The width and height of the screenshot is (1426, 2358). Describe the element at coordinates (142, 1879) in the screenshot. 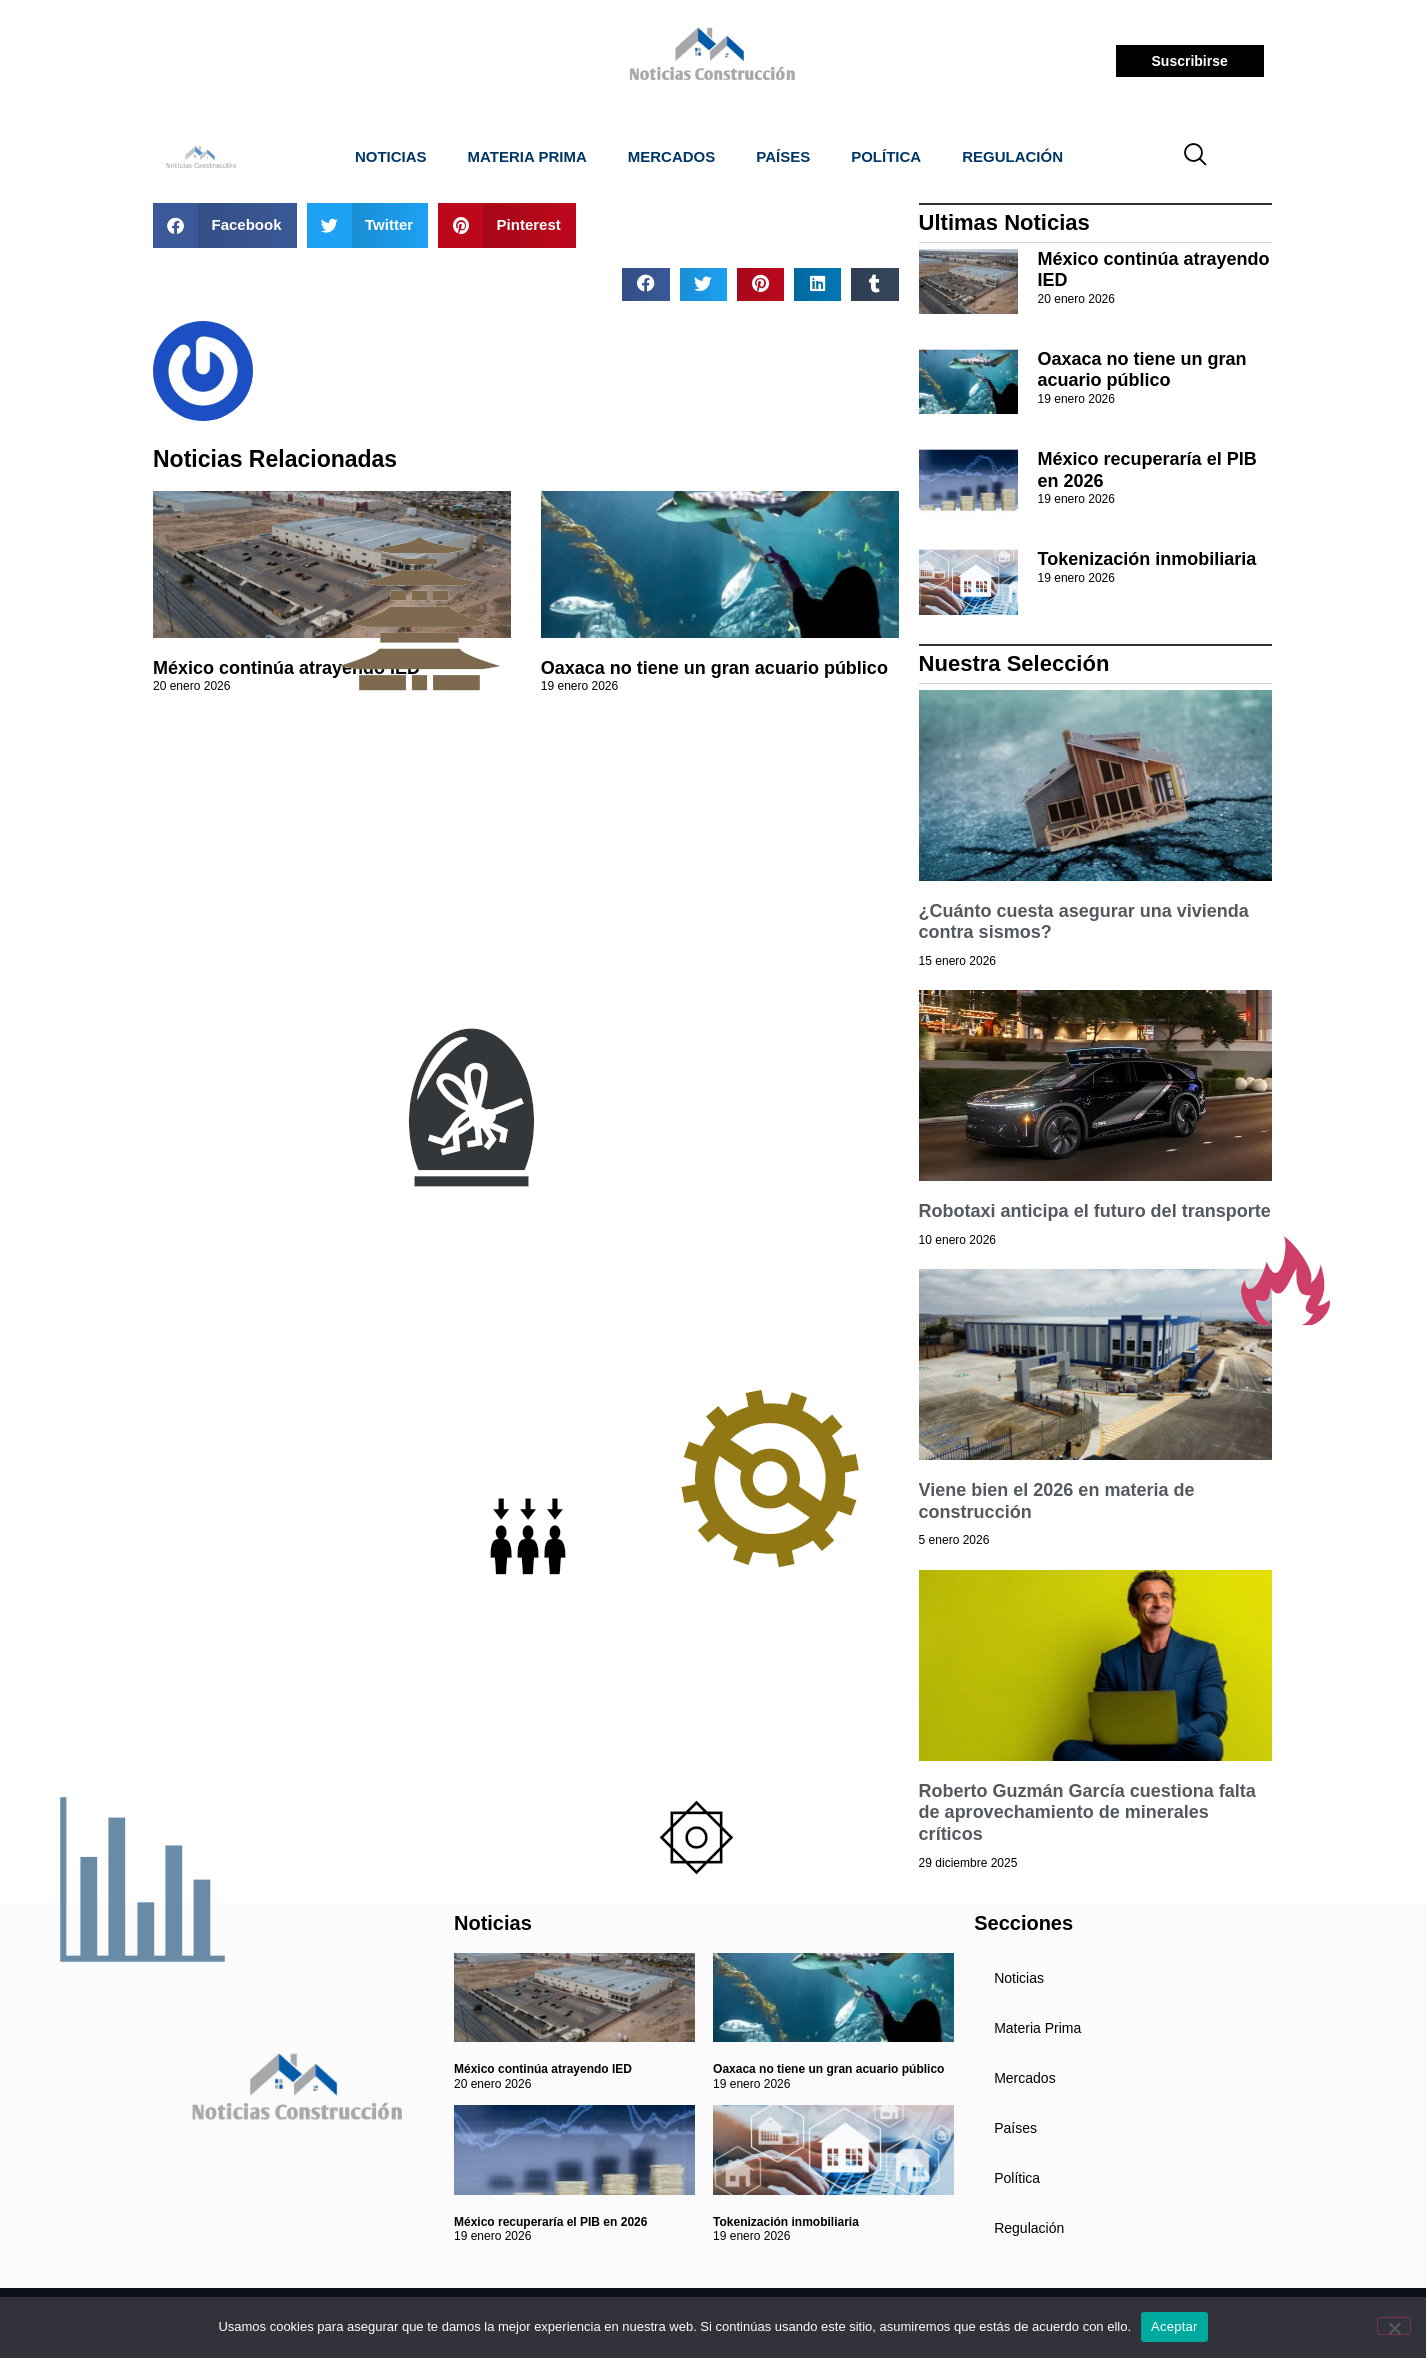

I see `view statistical data or analytics` at that location.